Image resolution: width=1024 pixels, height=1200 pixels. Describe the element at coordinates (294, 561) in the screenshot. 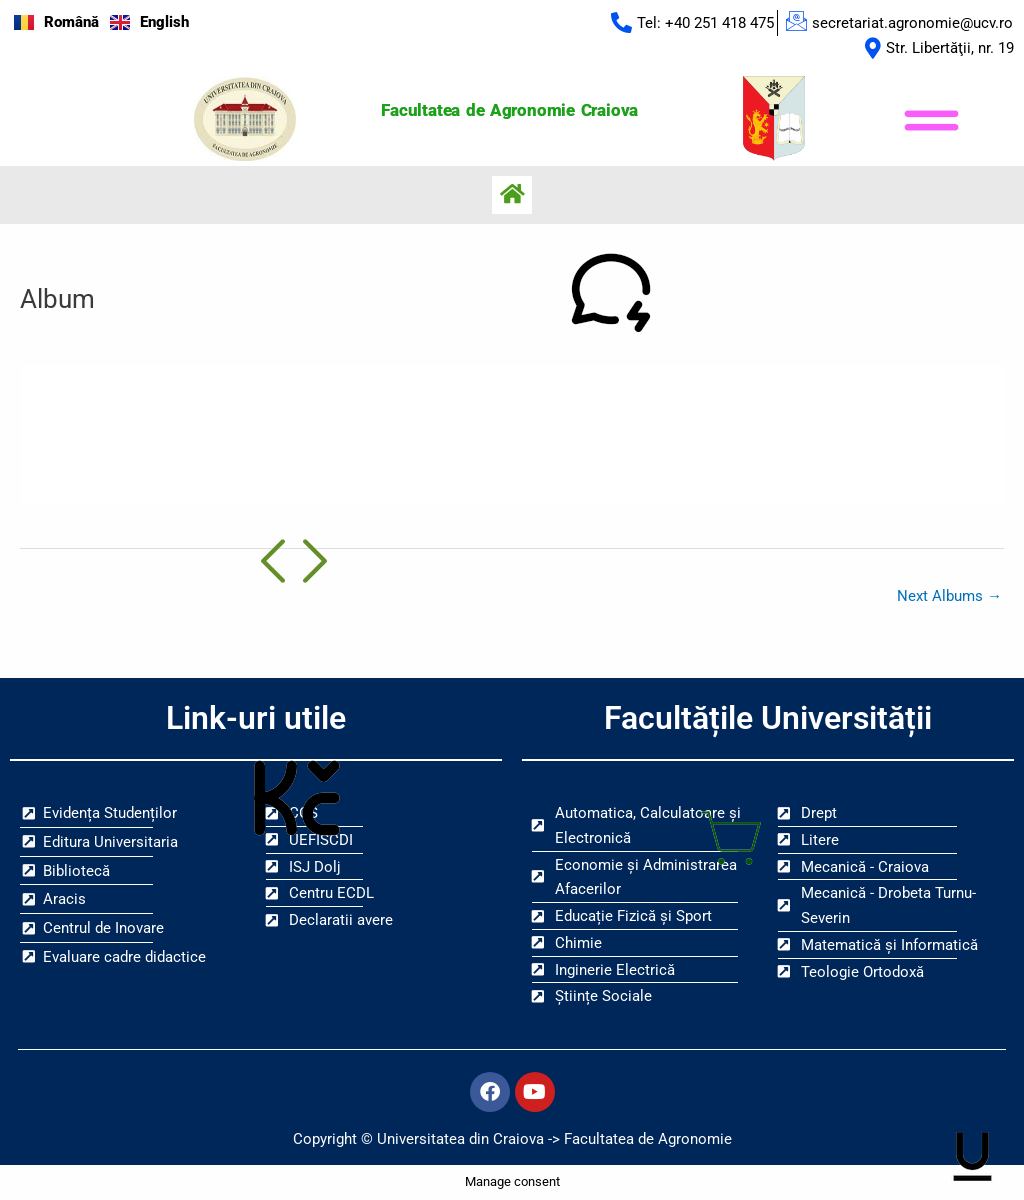

I see `view source code` at that location.